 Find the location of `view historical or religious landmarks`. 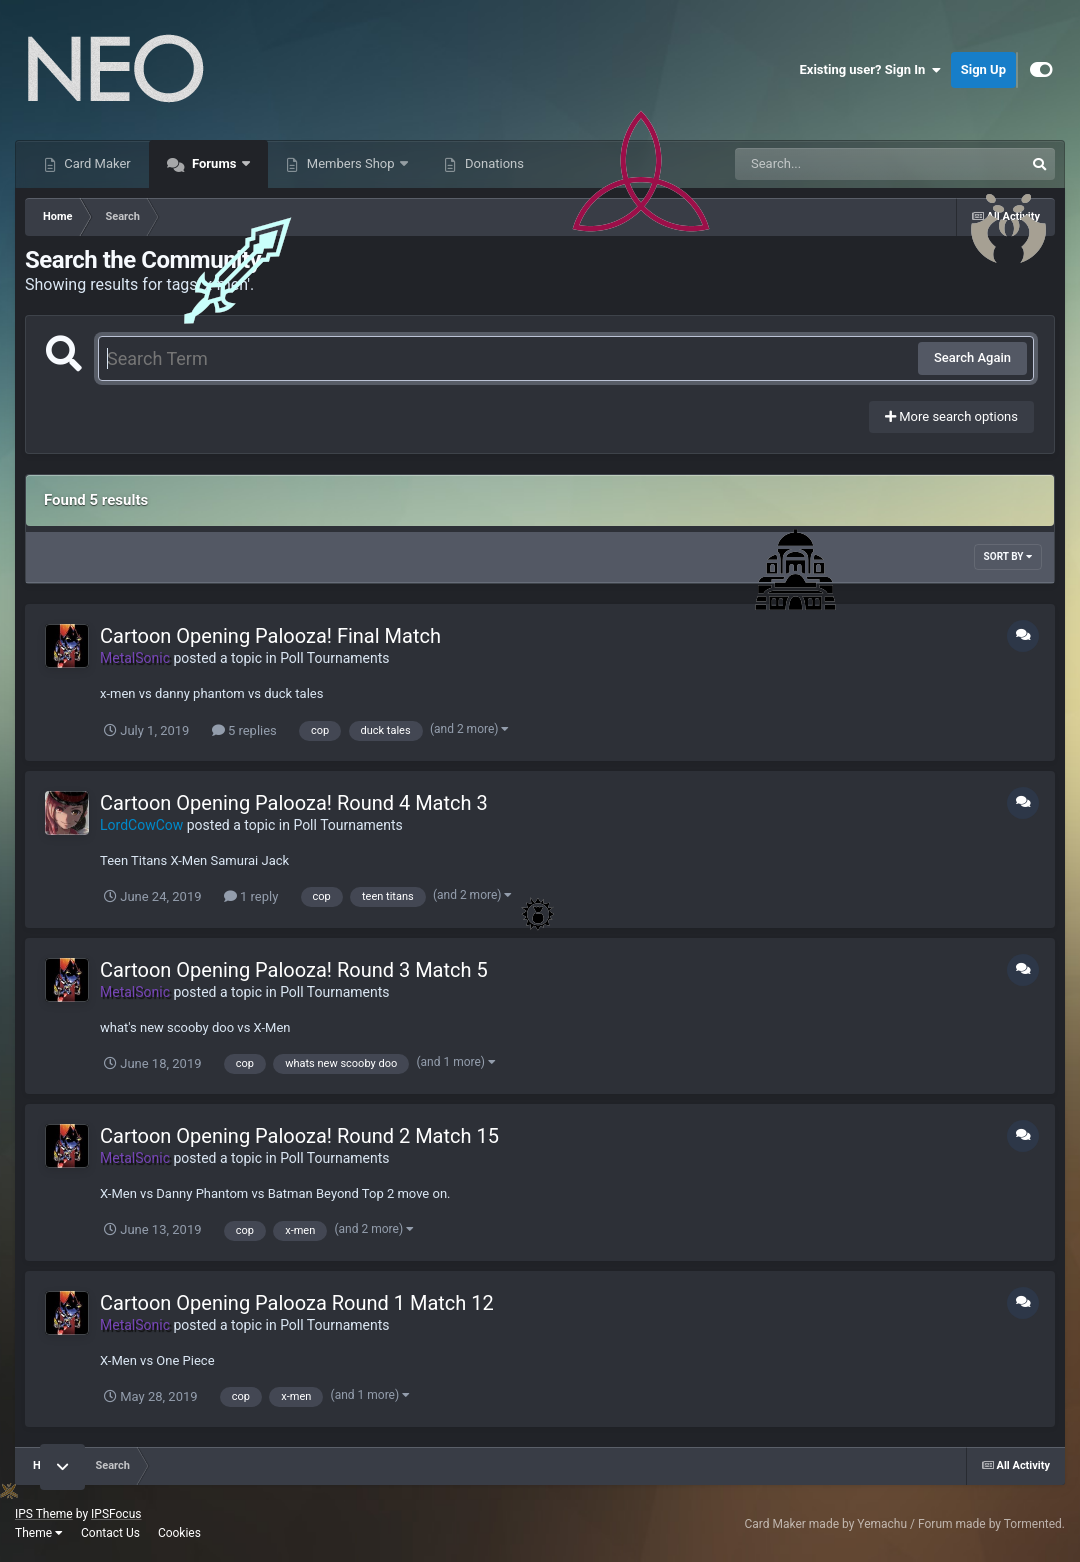

view historical or religious landmarks is located at coordinates (795, 569).